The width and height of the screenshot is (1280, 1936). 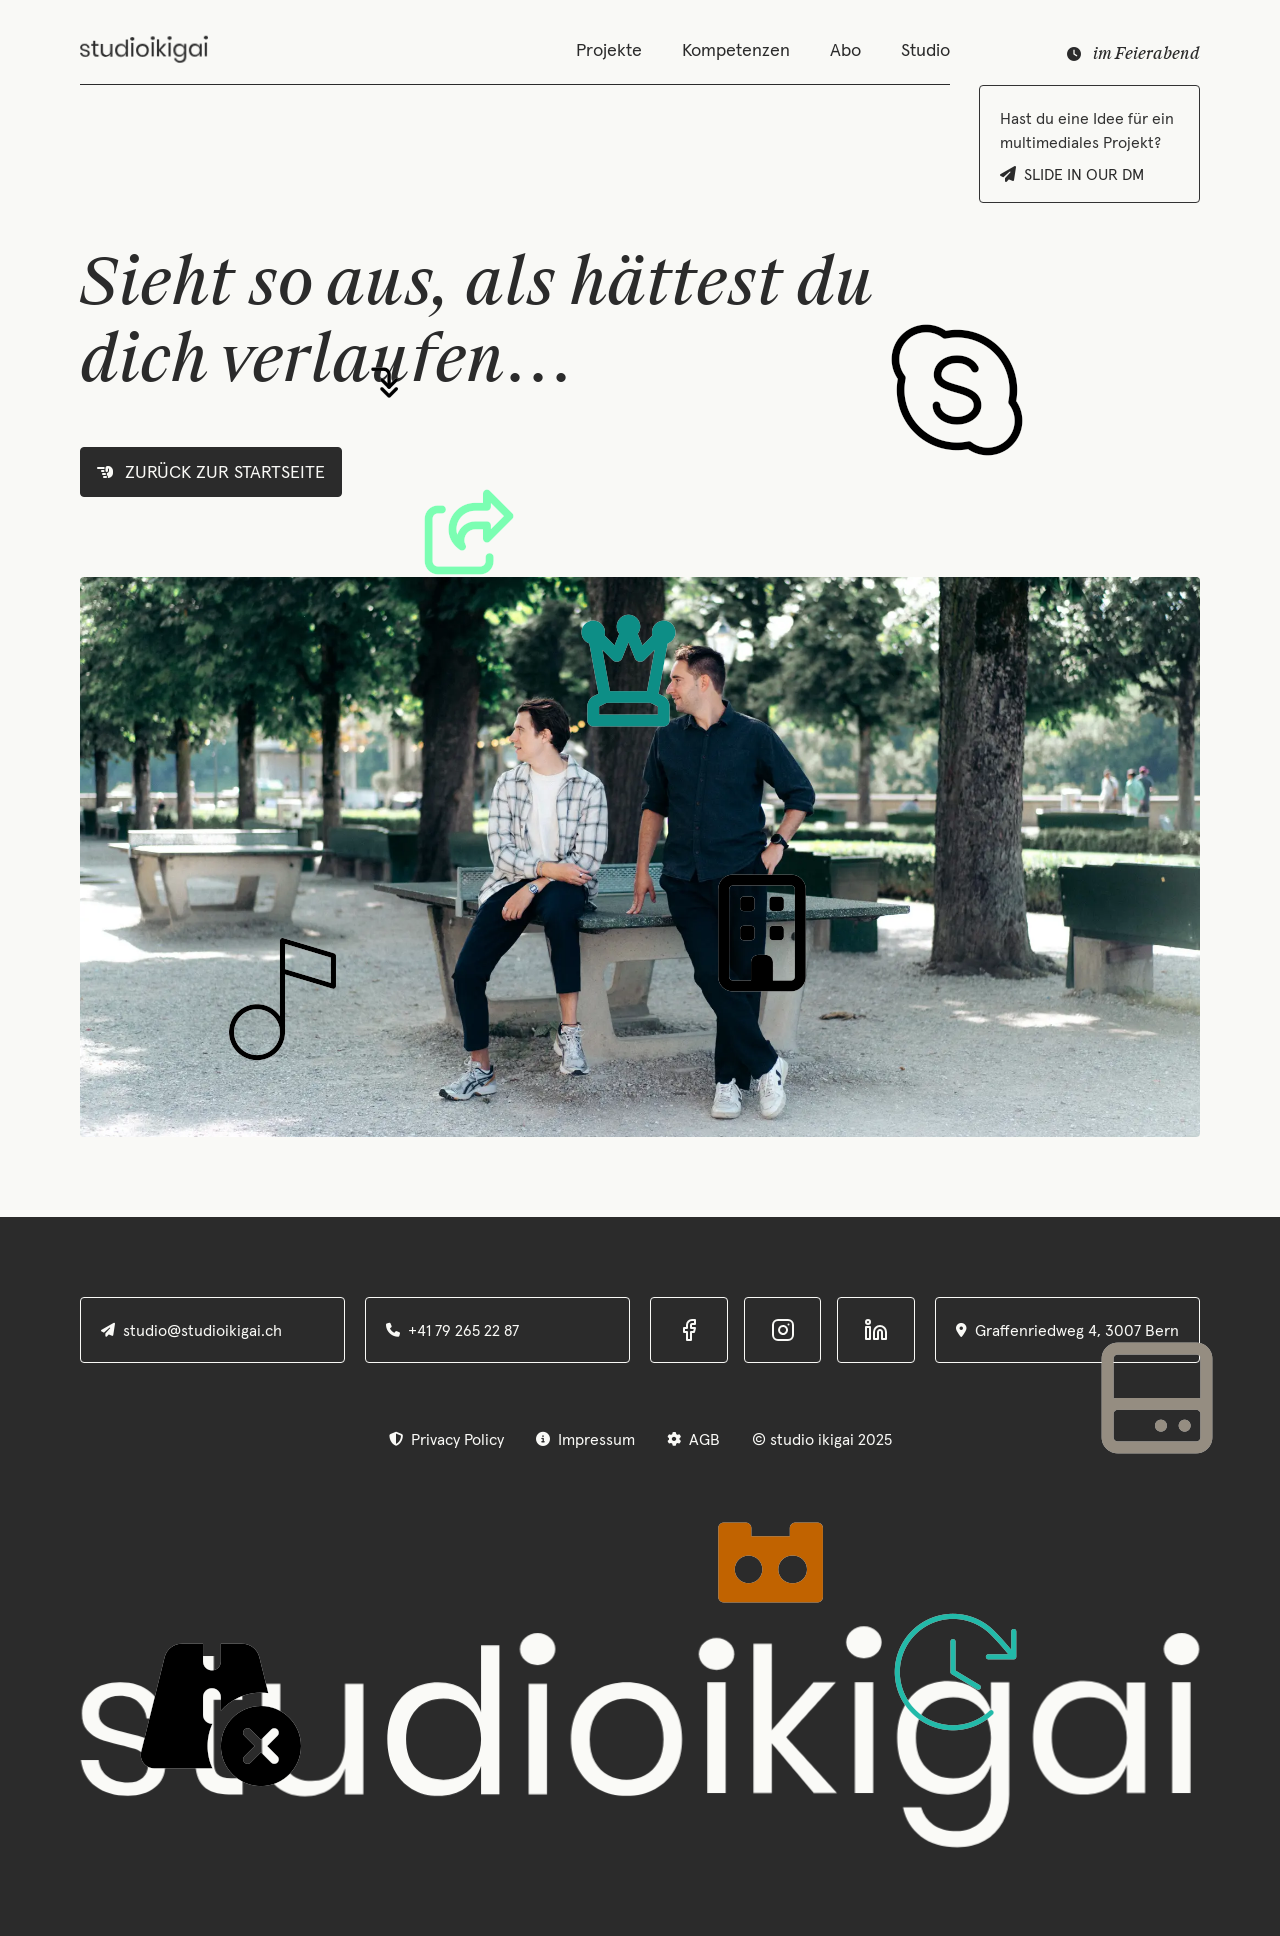 I want to click on navigate to nested or sub-level content, so click(x=385, y=383).